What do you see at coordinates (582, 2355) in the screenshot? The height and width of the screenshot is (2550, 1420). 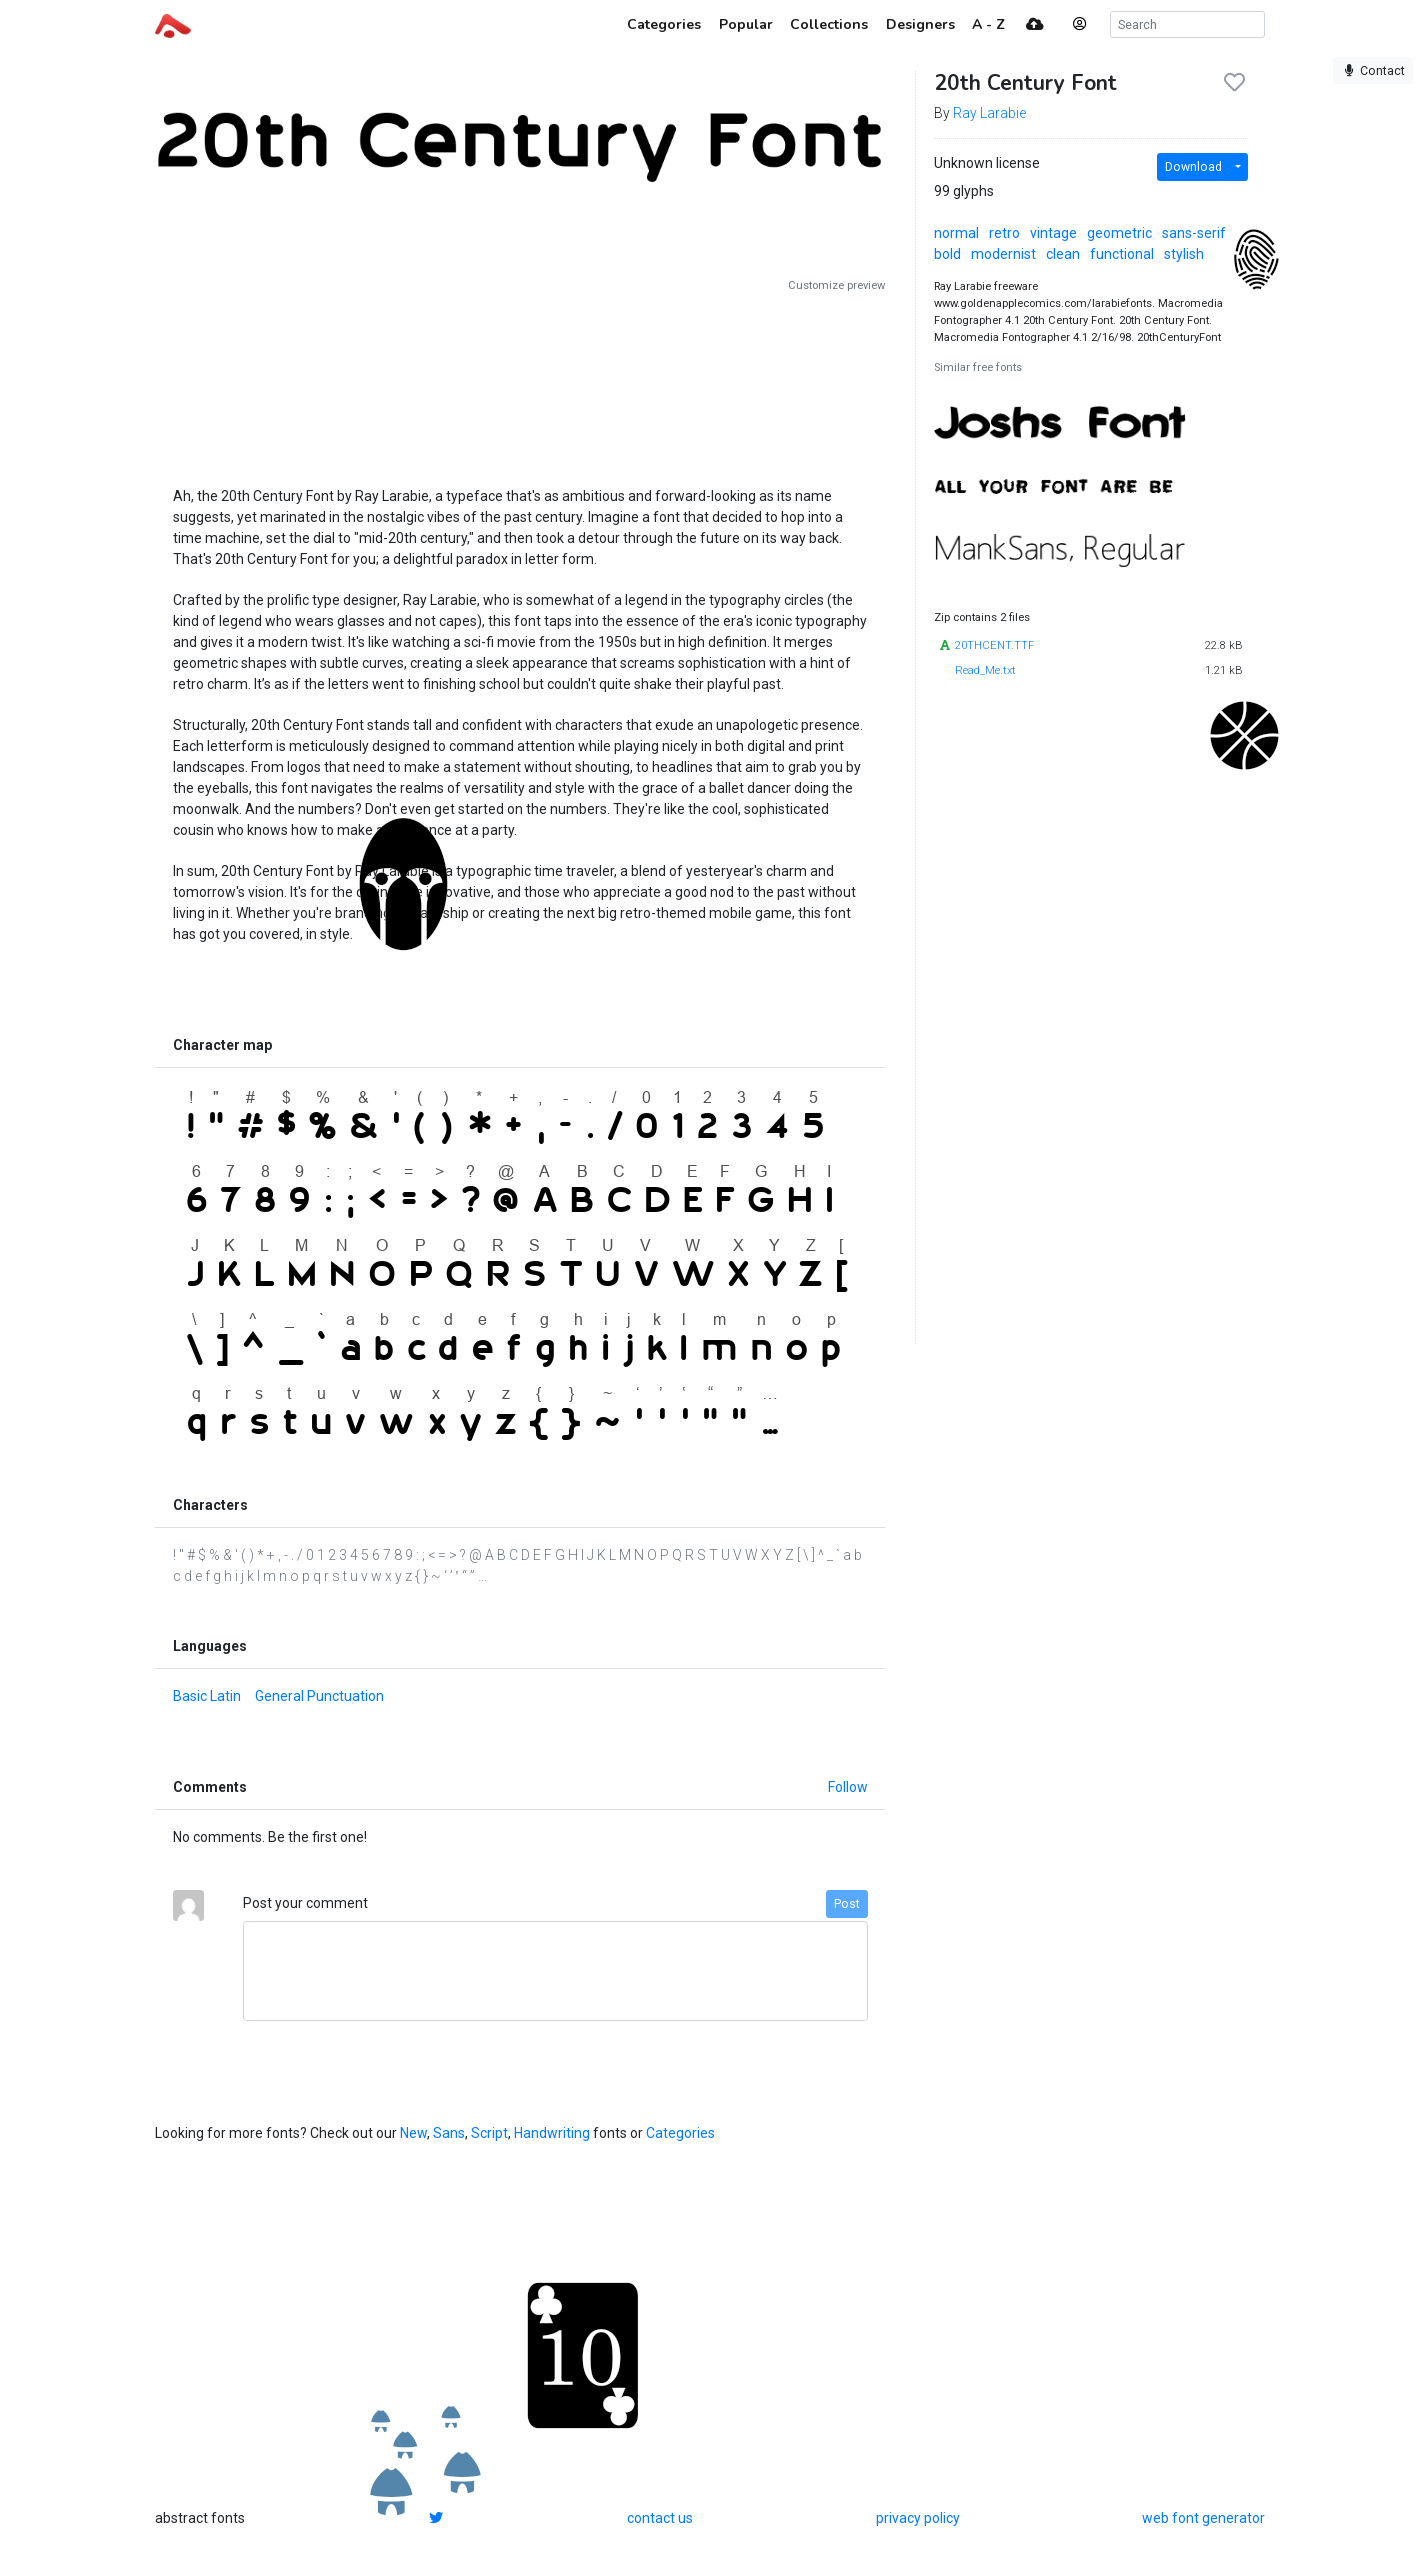 I see `ten of clubs playing card` at bounding box center [582, 2355].